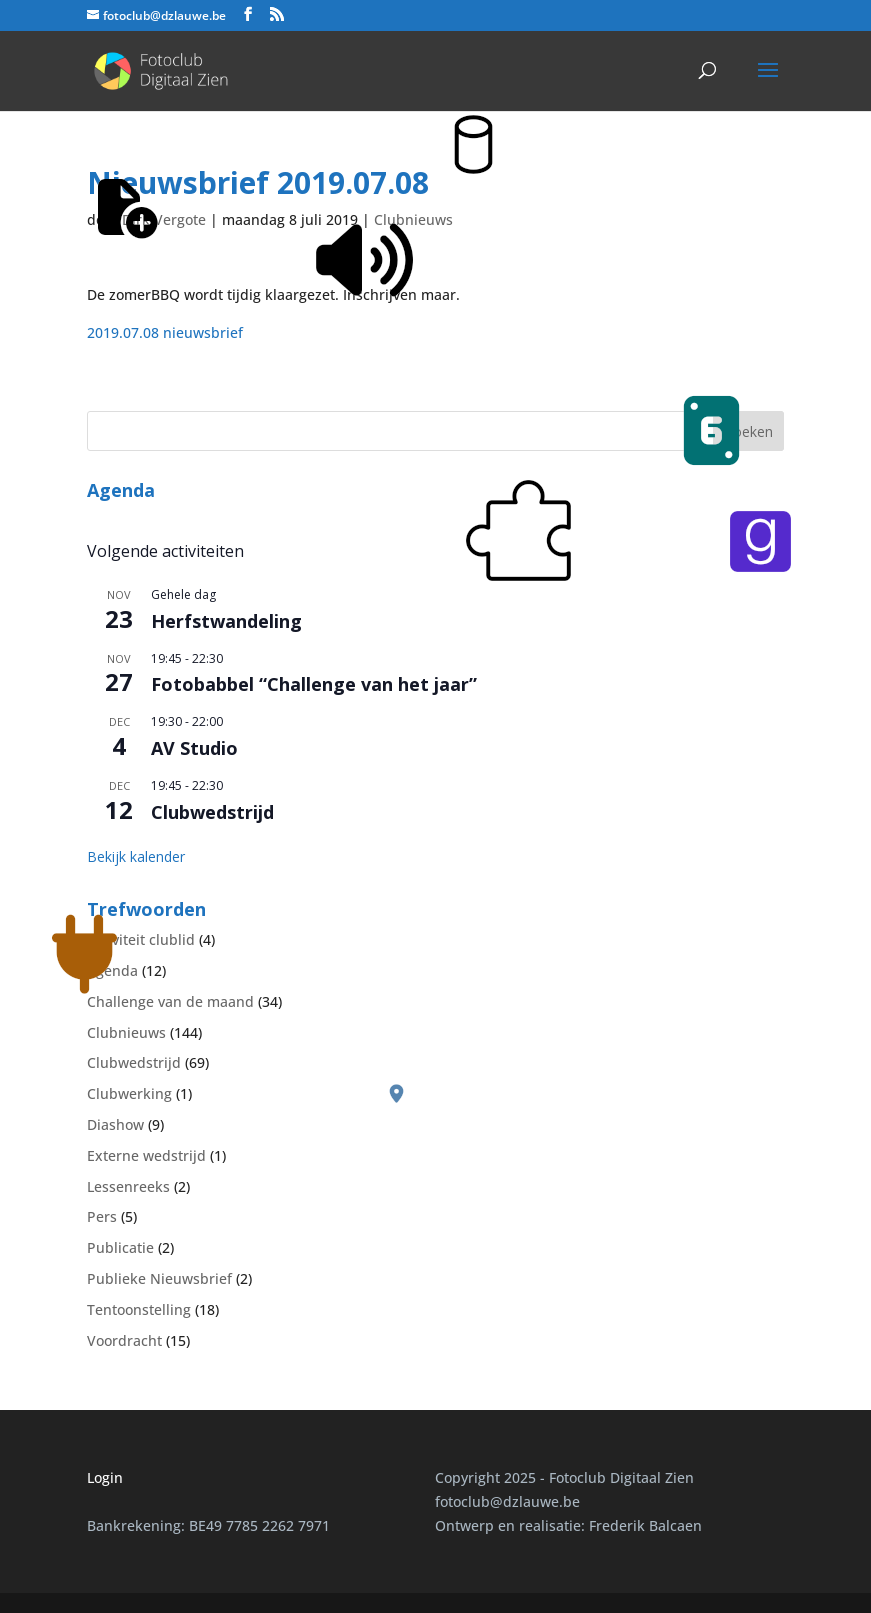 Image resolution: width=871 pixels, height=1613 pixels. What do you see at coordinates (524, 534) in the screenshot?
I see `access plugins or extensions` at bounding box center [524, 534].